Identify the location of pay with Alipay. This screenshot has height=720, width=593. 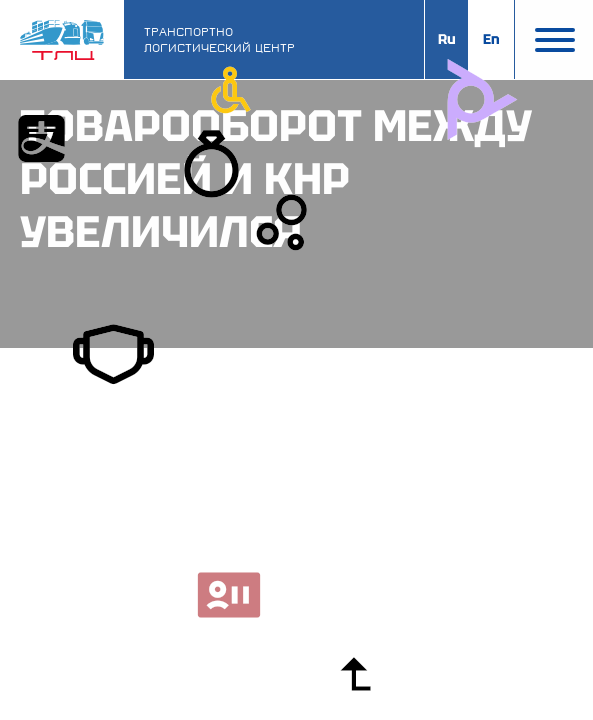
(41, 138).